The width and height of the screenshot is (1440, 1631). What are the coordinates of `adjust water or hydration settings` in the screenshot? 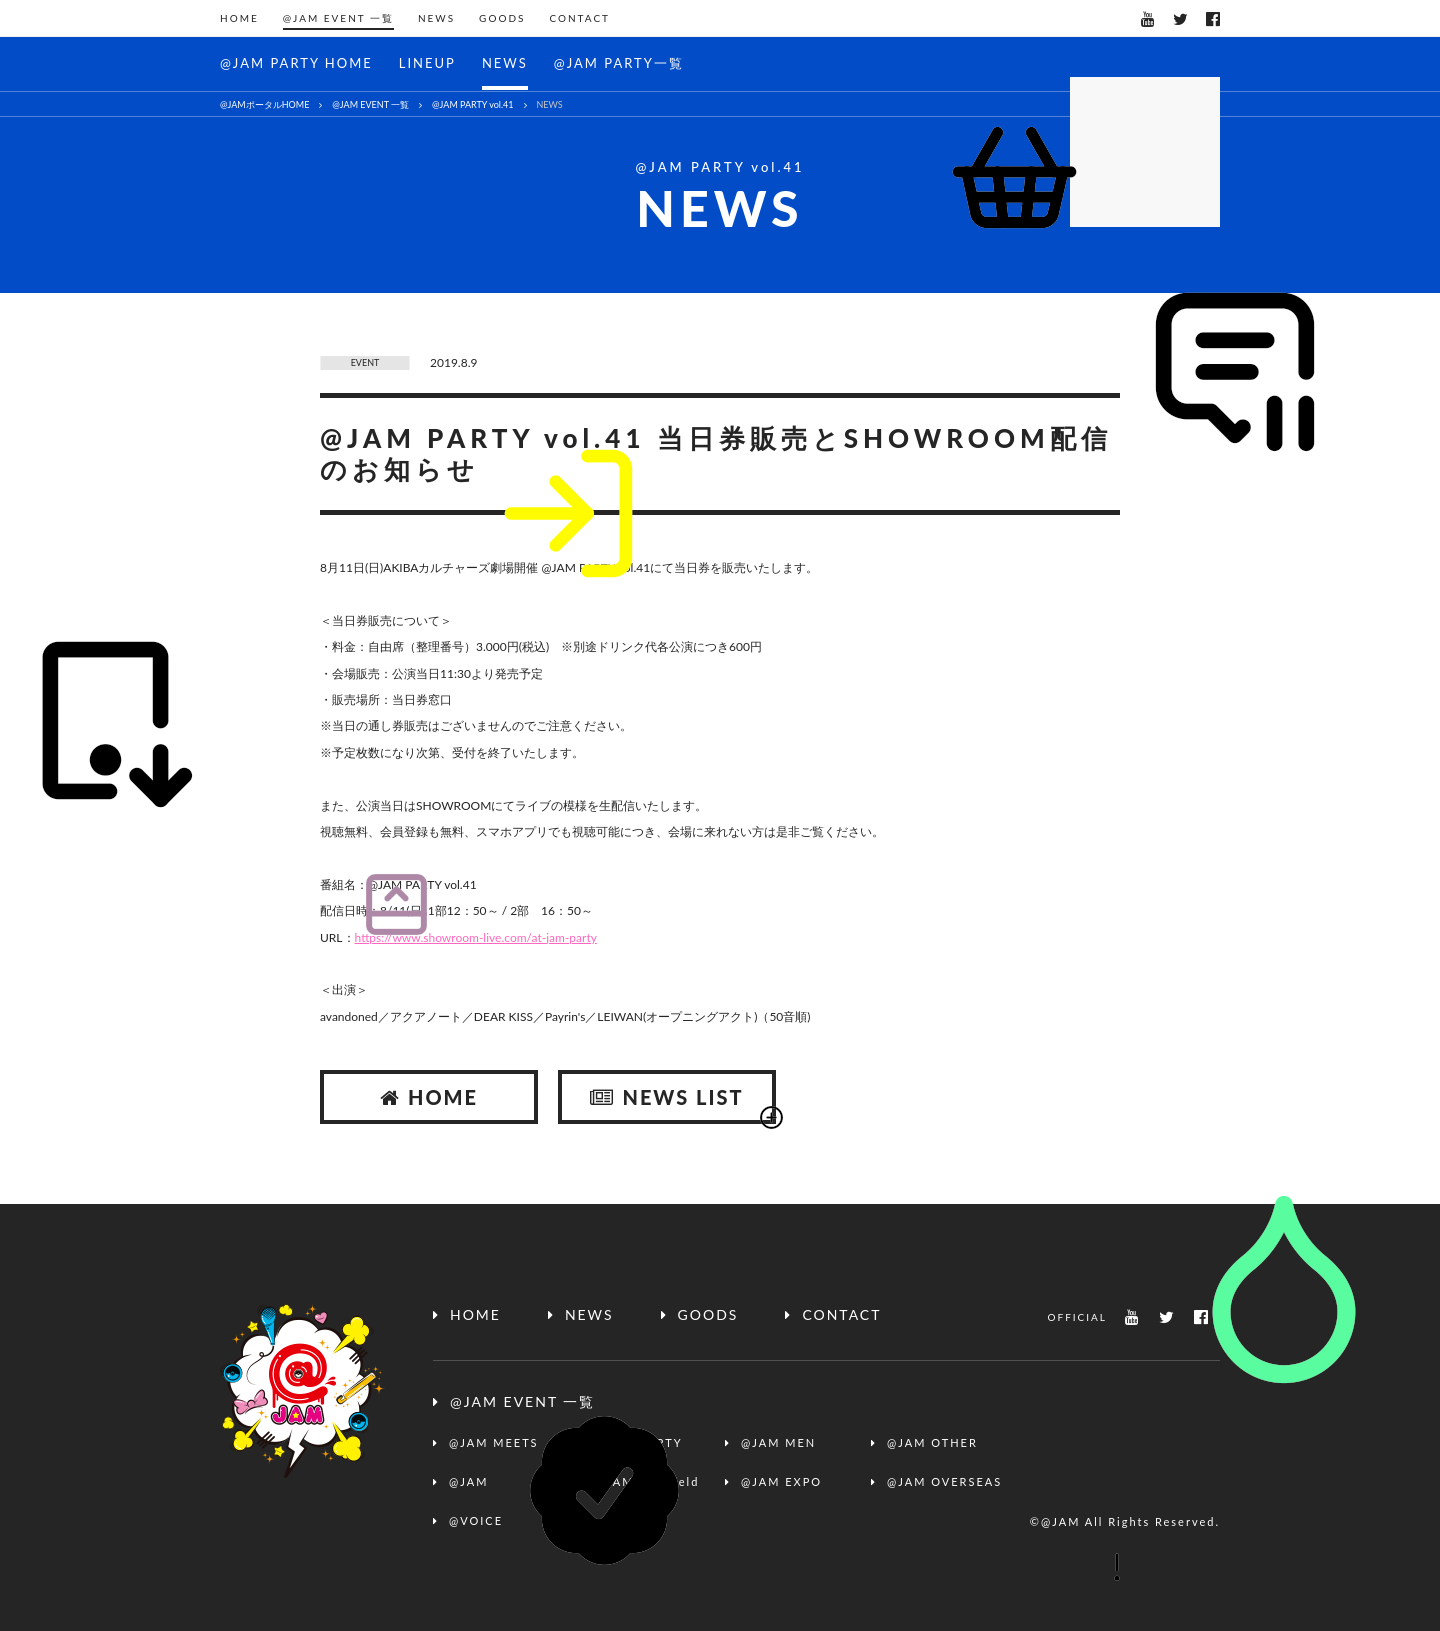 It's located at (1284, 1285).